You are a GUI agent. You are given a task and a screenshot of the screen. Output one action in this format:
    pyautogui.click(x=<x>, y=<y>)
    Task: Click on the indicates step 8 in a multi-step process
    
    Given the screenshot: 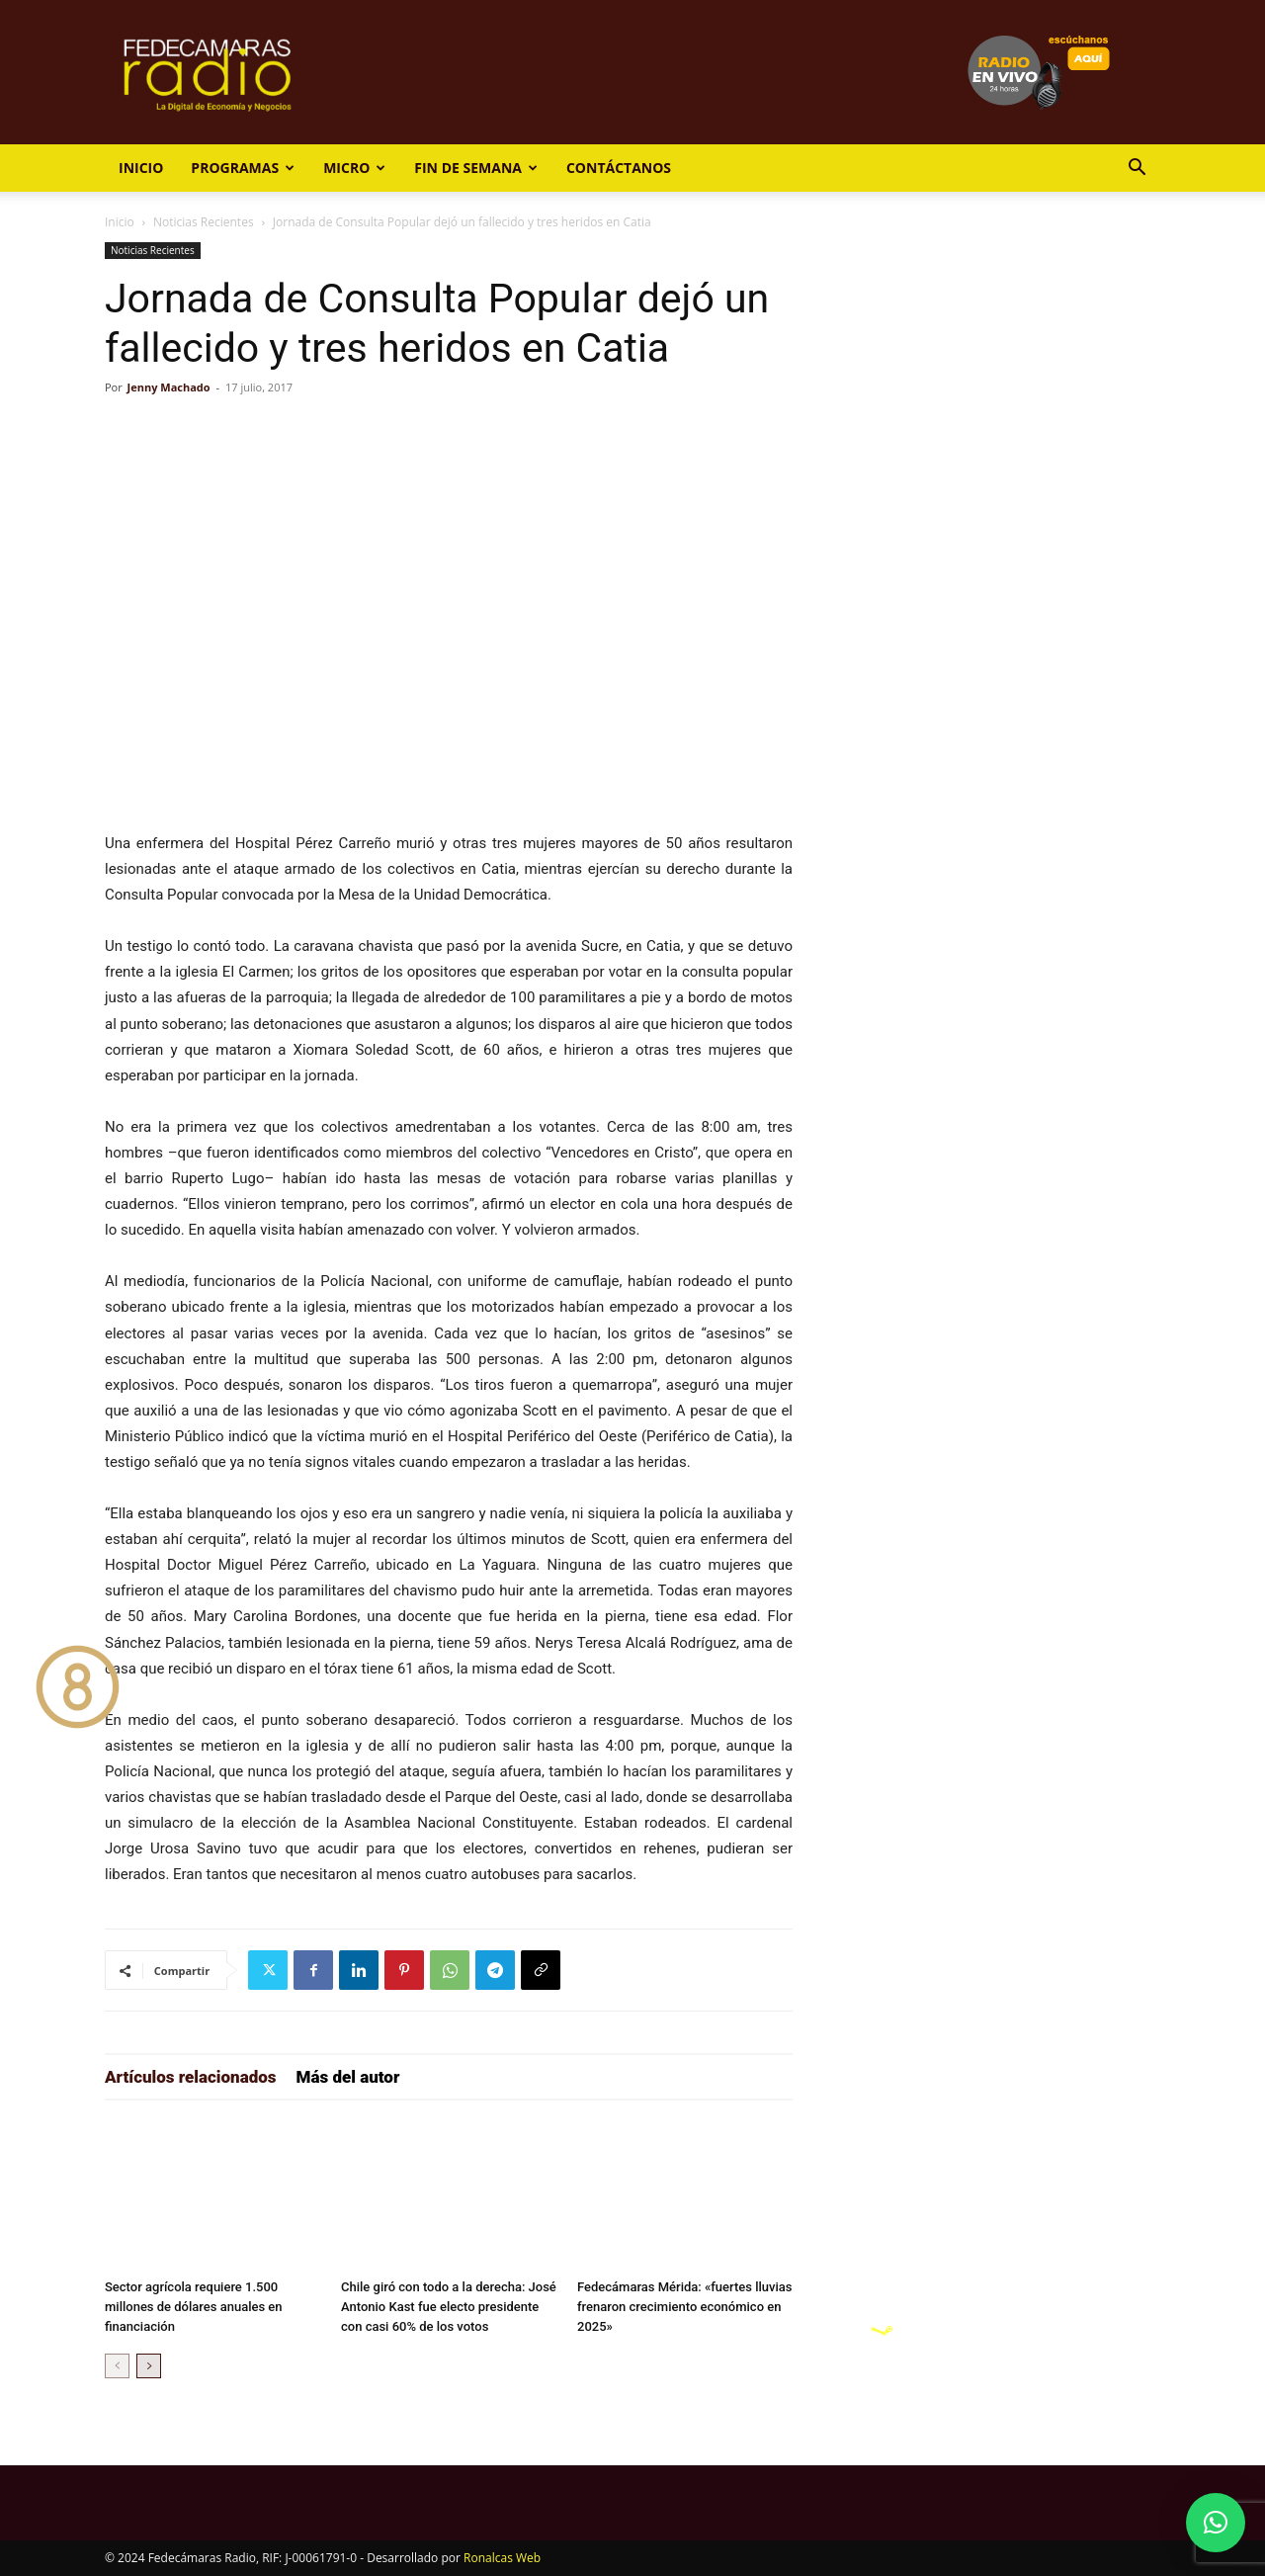 What is the action you would take?
    pyautogui.click(x=77, y=1686)
    